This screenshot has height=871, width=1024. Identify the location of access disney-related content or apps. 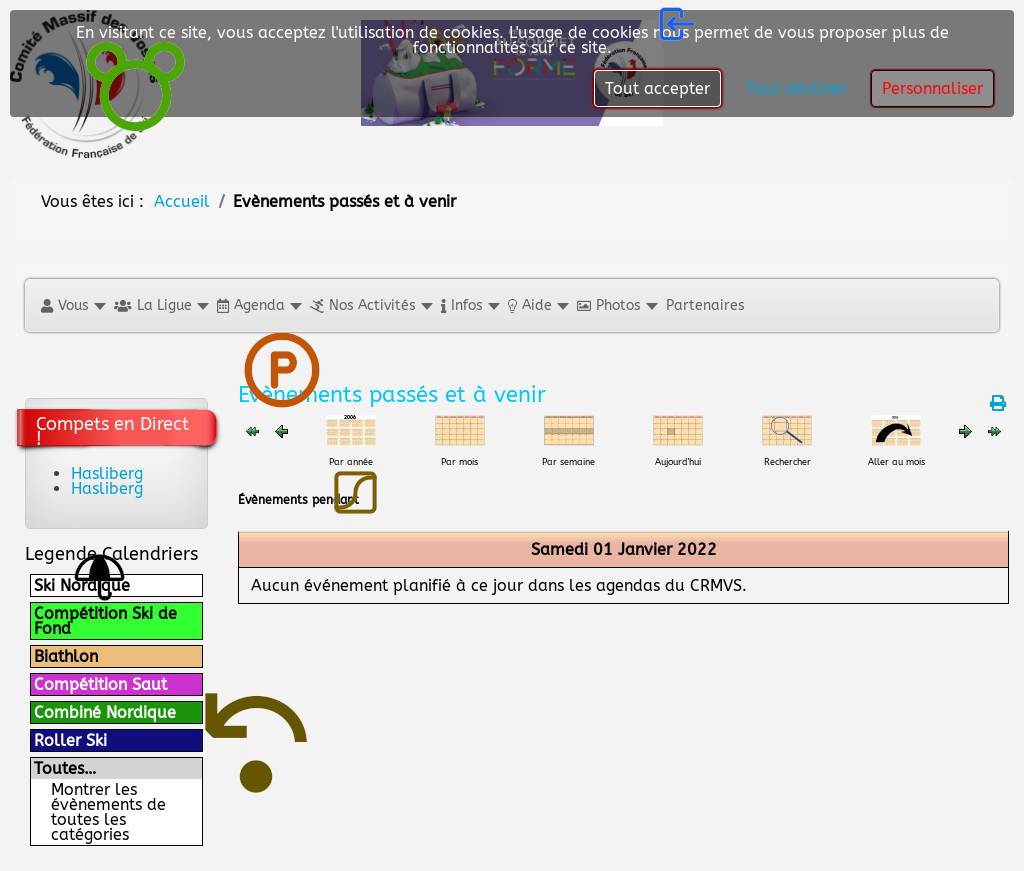
(135, 86).